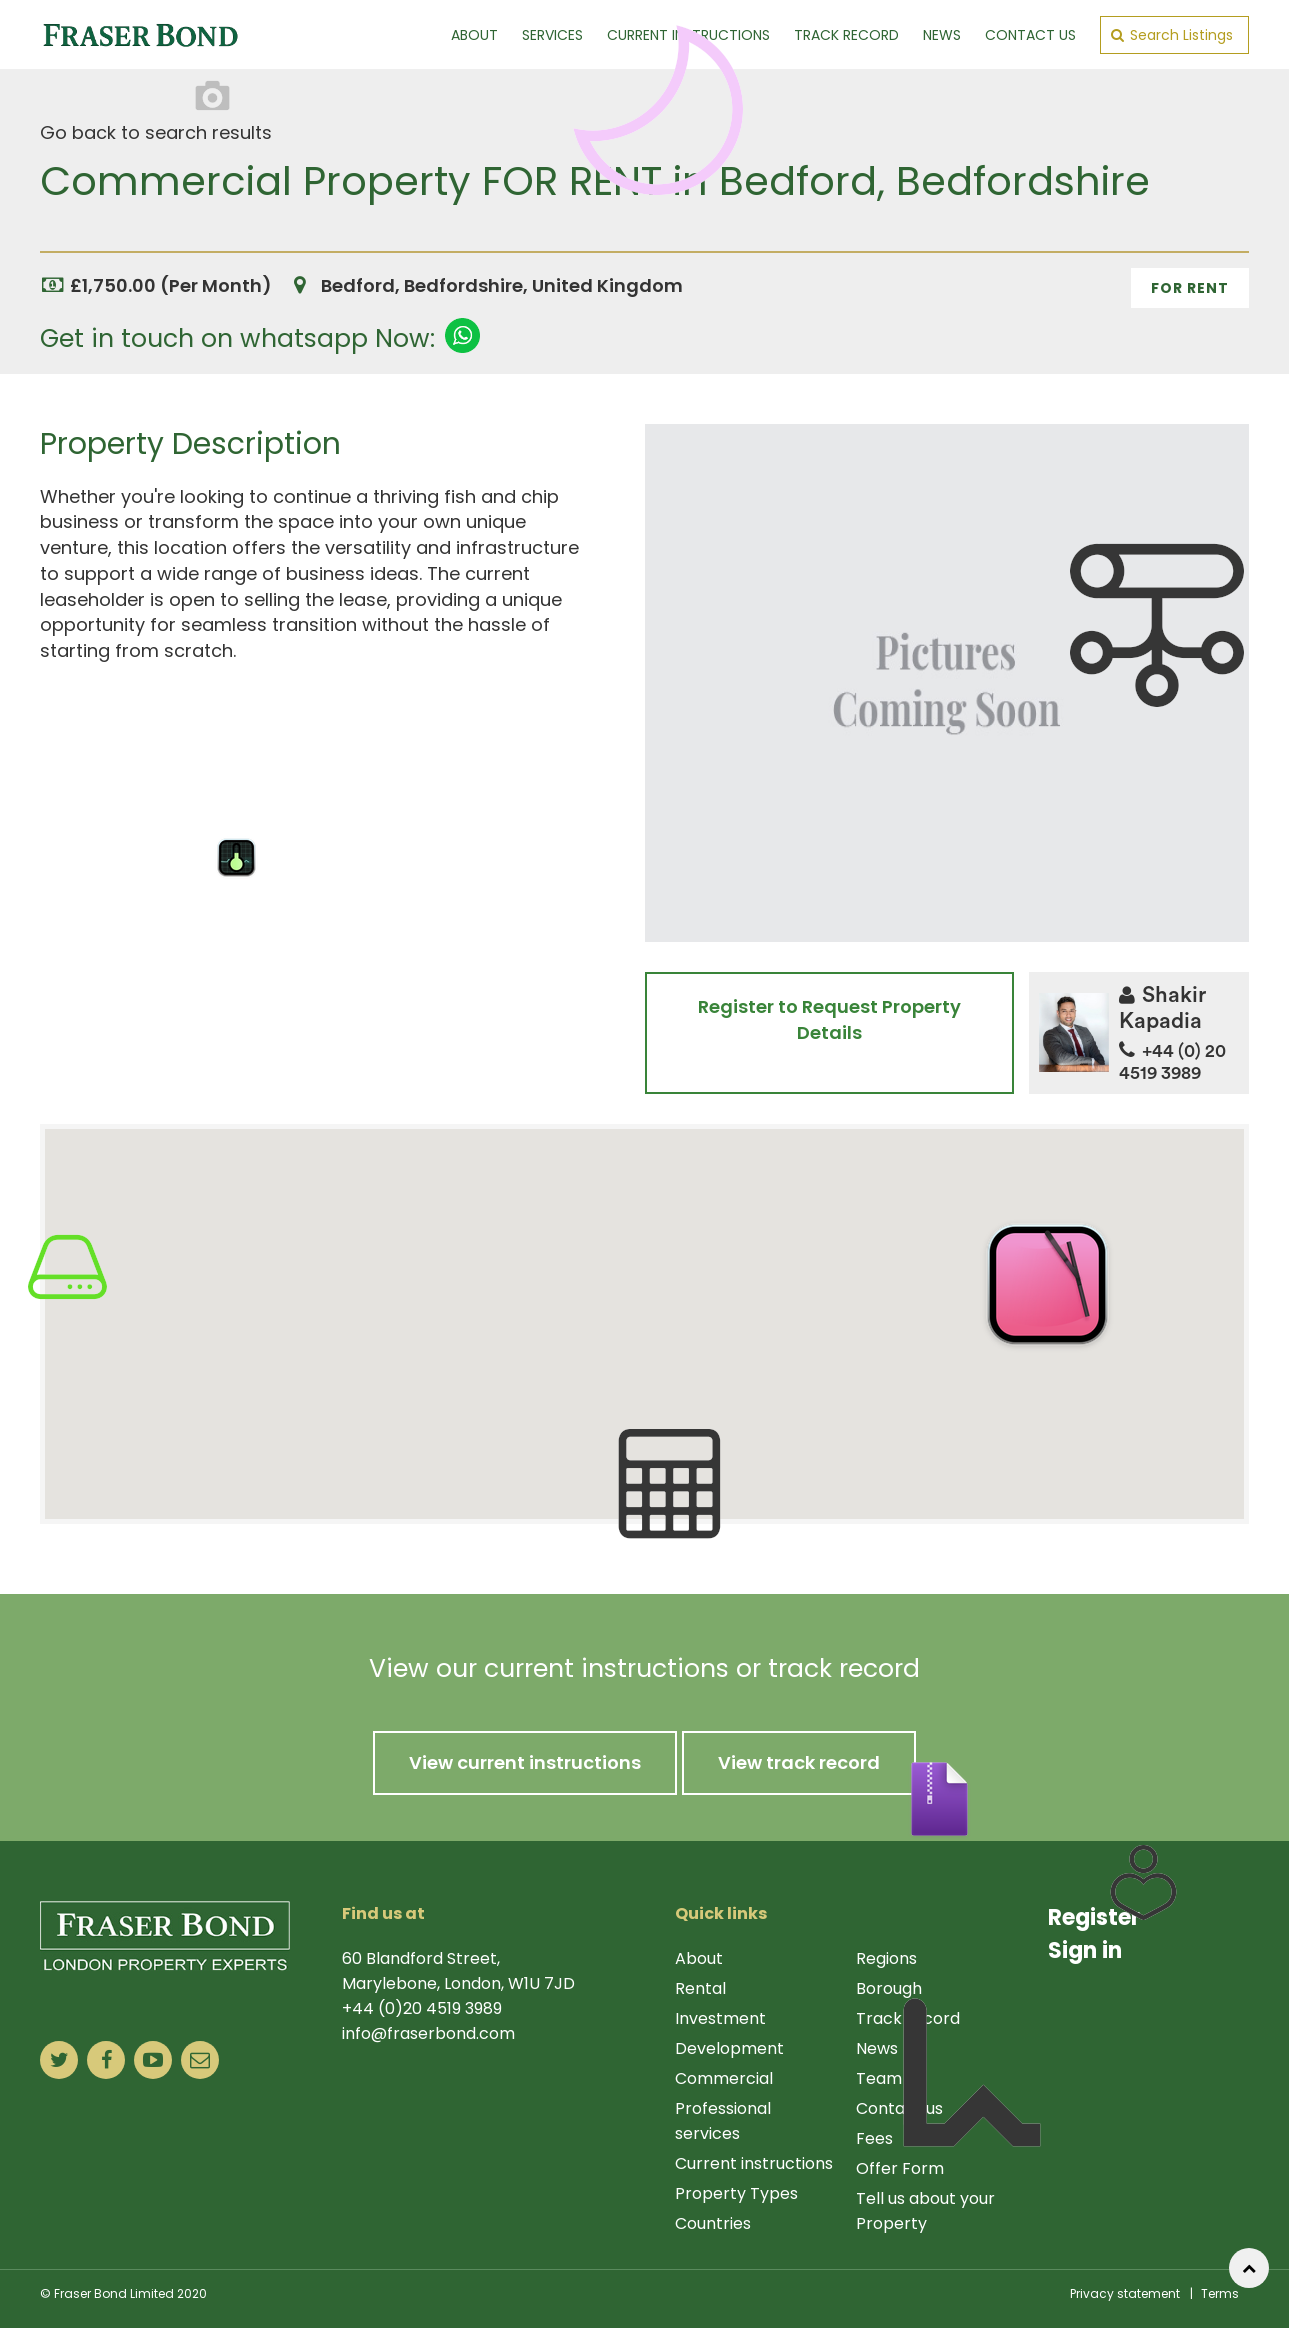  Describe the element at coordinates (236, 857) in the screenshot. I see `open thermal monitor app` at that location.